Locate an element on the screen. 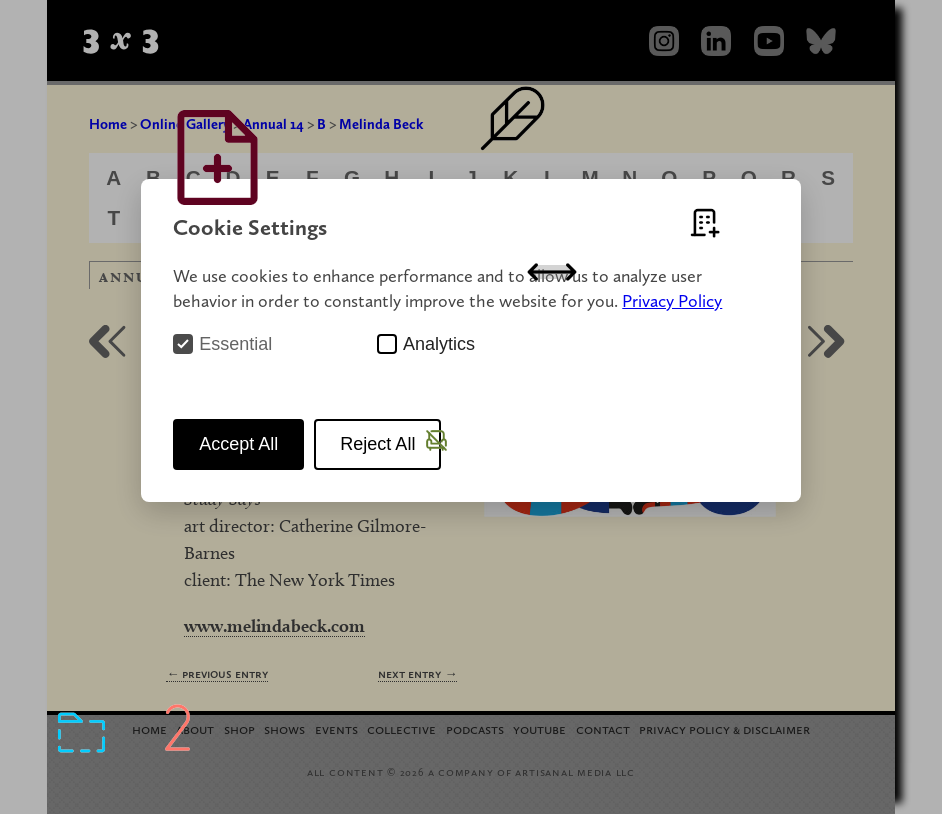 This screenshot has height=814, width=942. seating unavailable is located at coordinates (436, 440).